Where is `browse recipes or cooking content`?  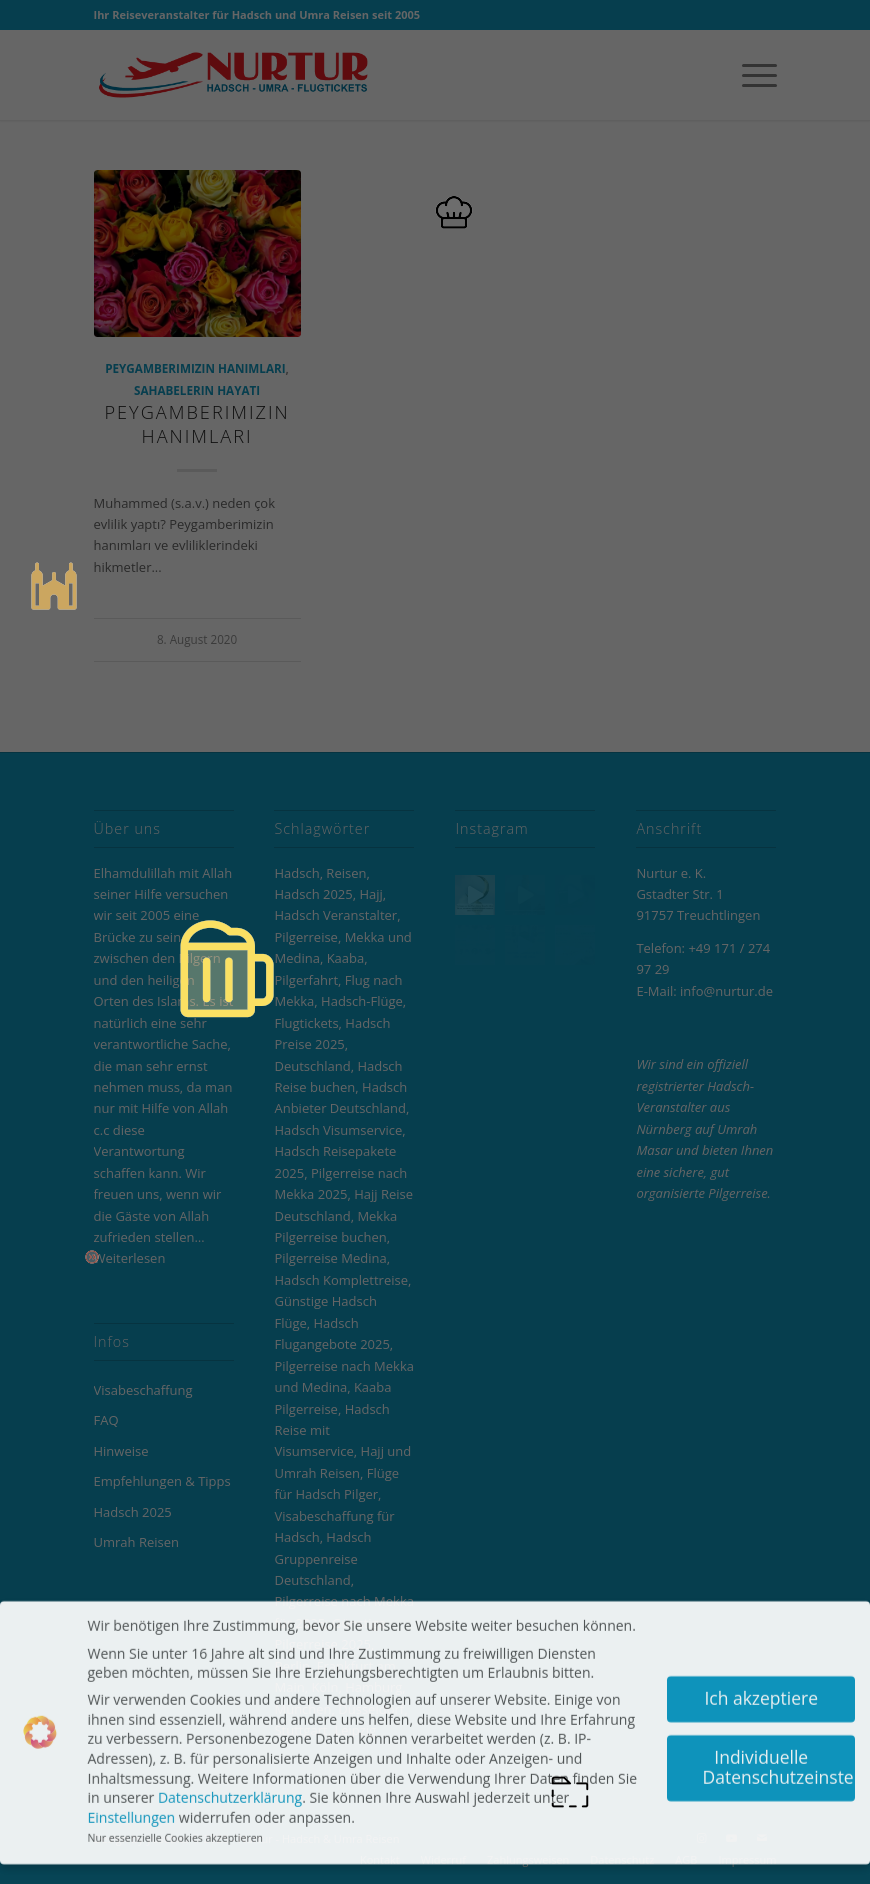 browse recipes or cooking content is located at coordinates (454, 213).